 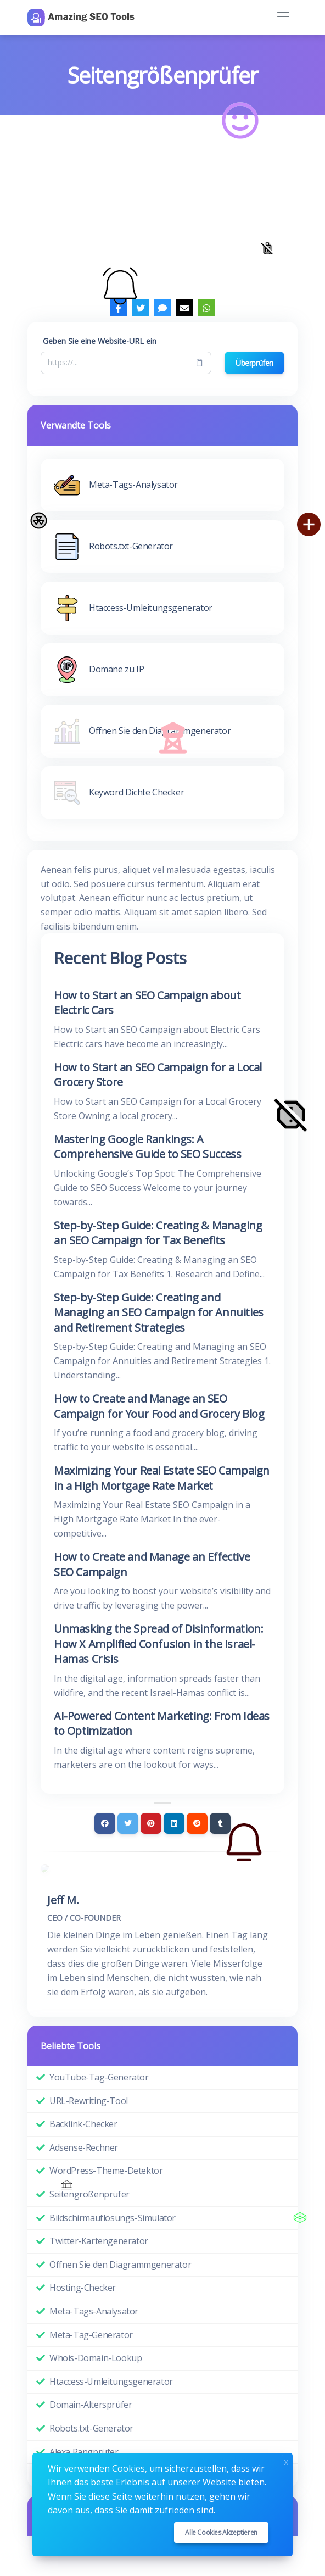 I want to click on indicates new notifications or alerts, so click(x=120, y=287).